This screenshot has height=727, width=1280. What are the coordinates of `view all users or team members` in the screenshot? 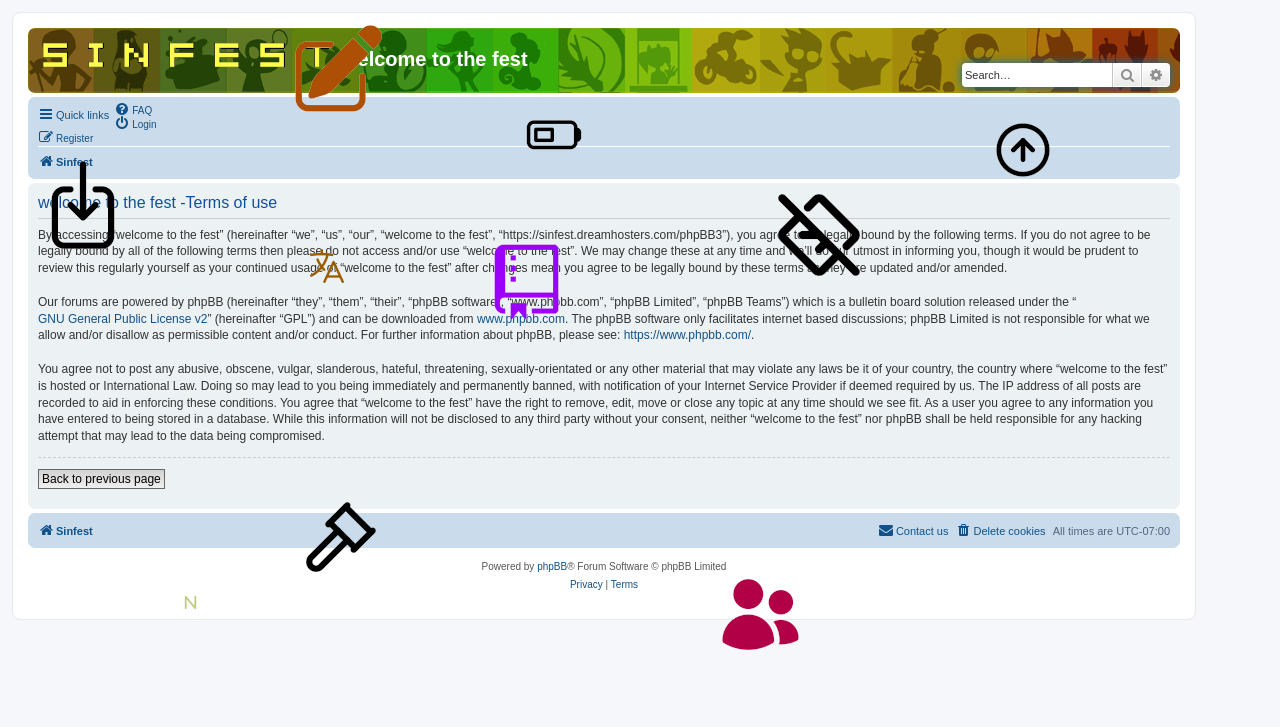 It's located at (760, 614).